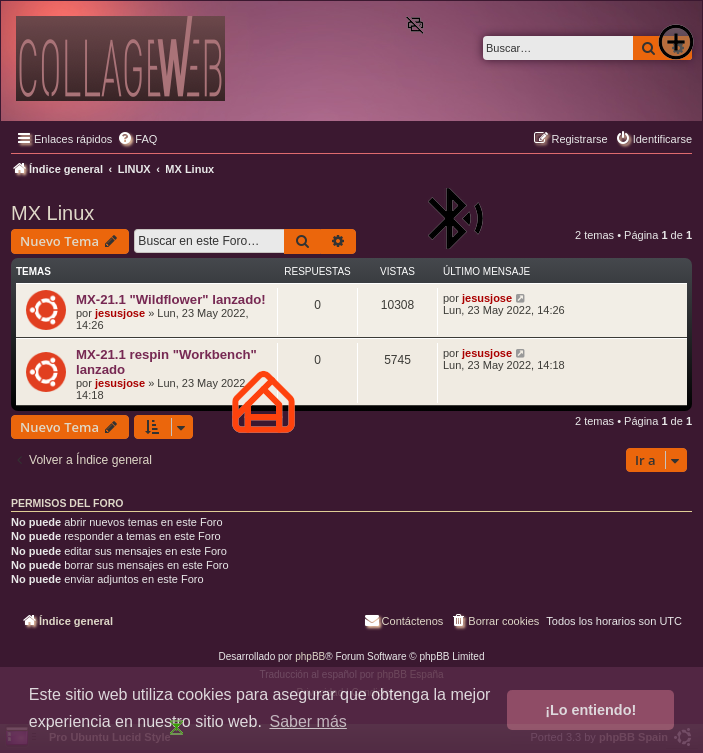 The height and width of the screenshot is (753, 703). I want to click on add a new item or element, so click(676, 42).